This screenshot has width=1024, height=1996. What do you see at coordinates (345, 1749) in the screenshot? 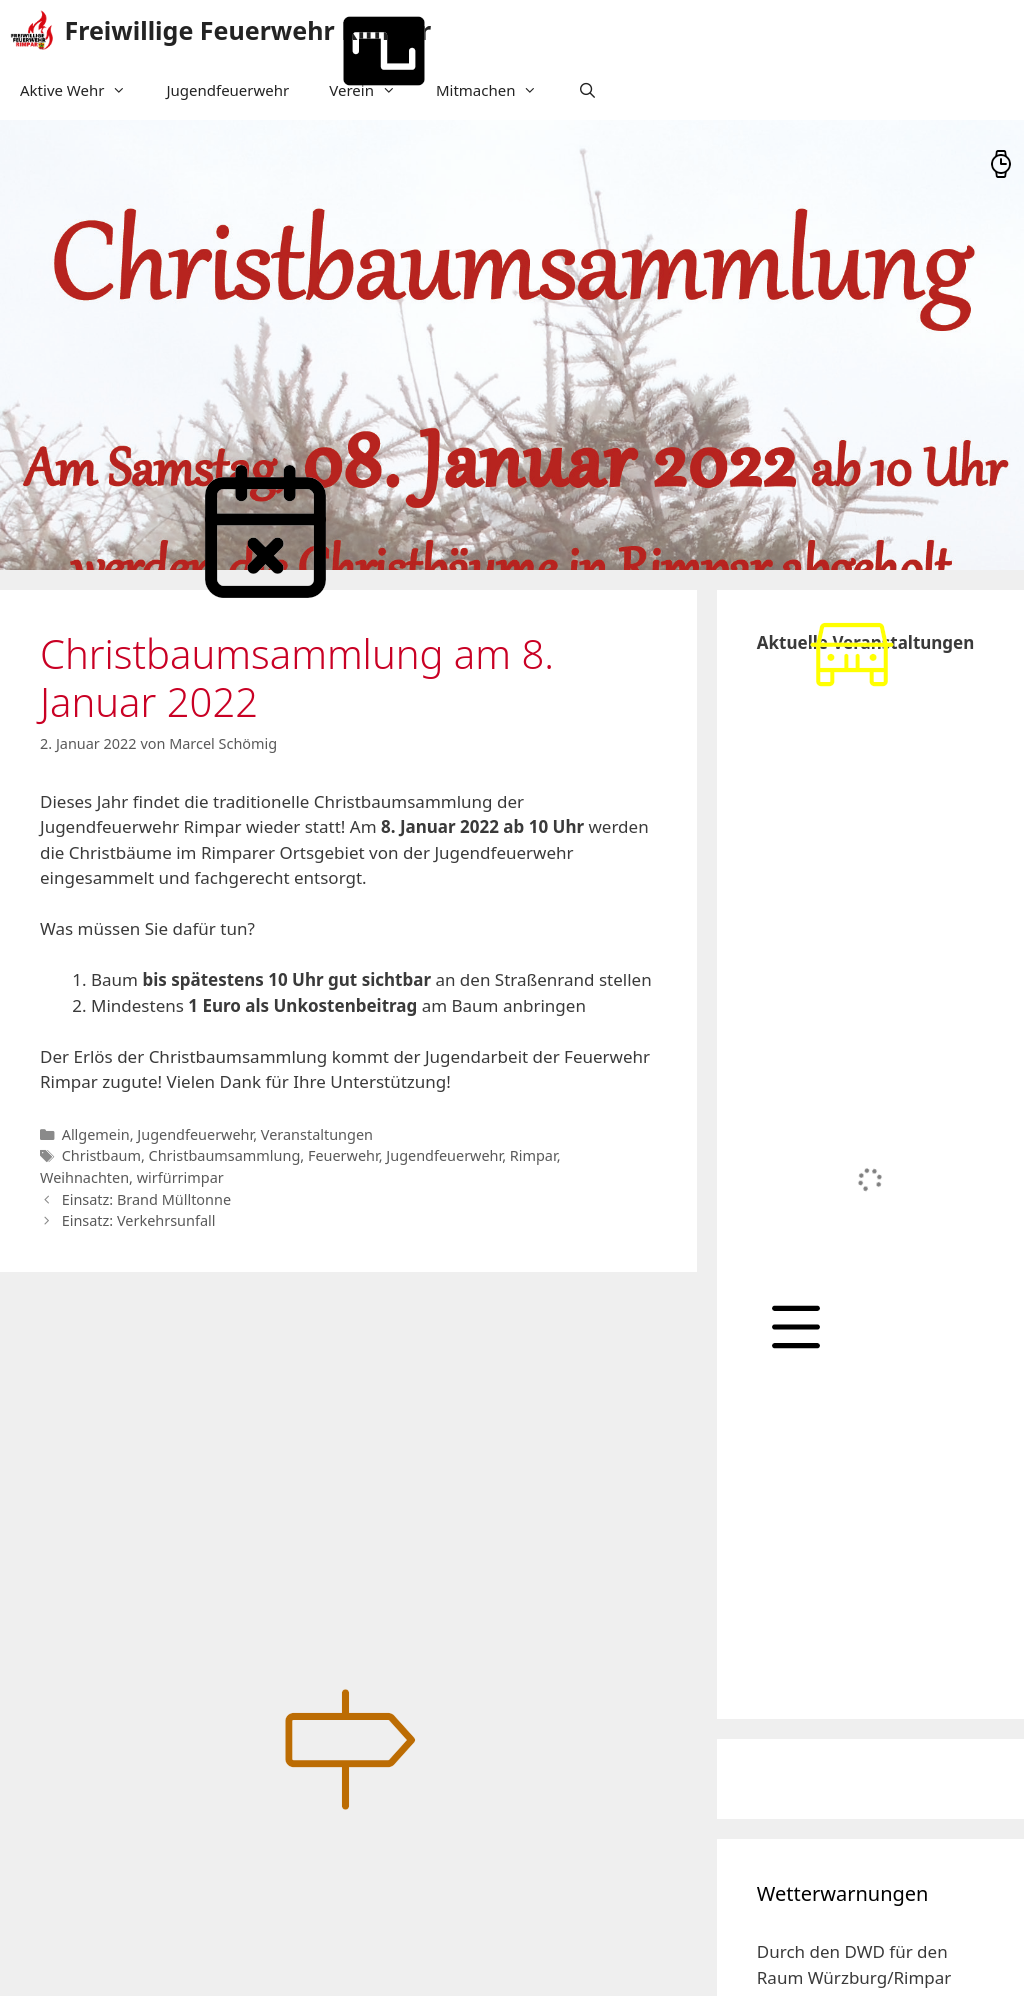
I see `access directions or navigation options` at bounding box center [345, 1749].